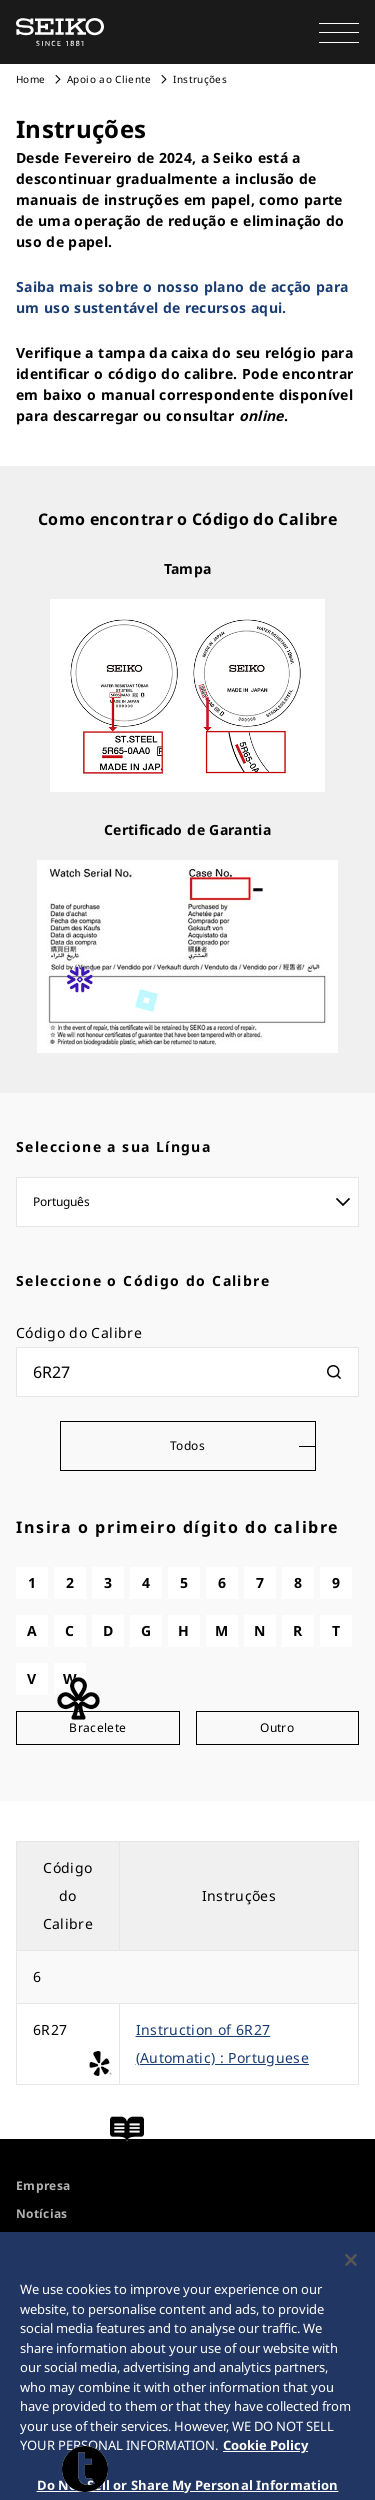 The height and width of the screenshot is (2500, 375). What do you see at coordinates (78, 1698) in the screenshot?
I see `represents the clubs suit in a card or poker game` at bounding box center [78, 1698].